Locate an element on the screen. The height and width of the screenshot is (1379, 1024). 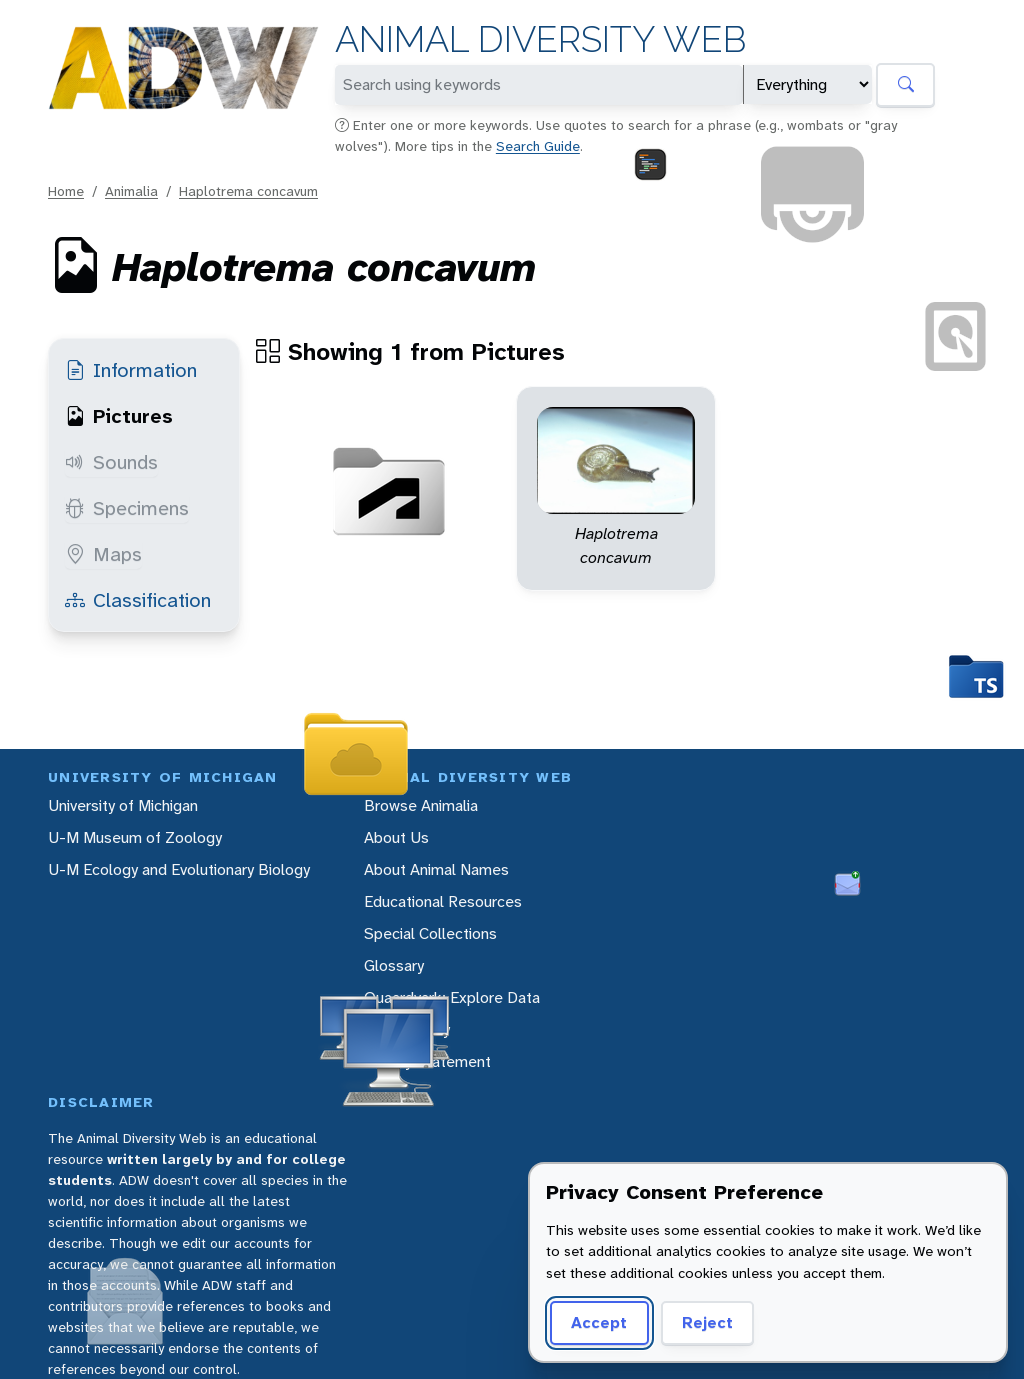
open typescript project files folder is located at coordinates (976, 678).